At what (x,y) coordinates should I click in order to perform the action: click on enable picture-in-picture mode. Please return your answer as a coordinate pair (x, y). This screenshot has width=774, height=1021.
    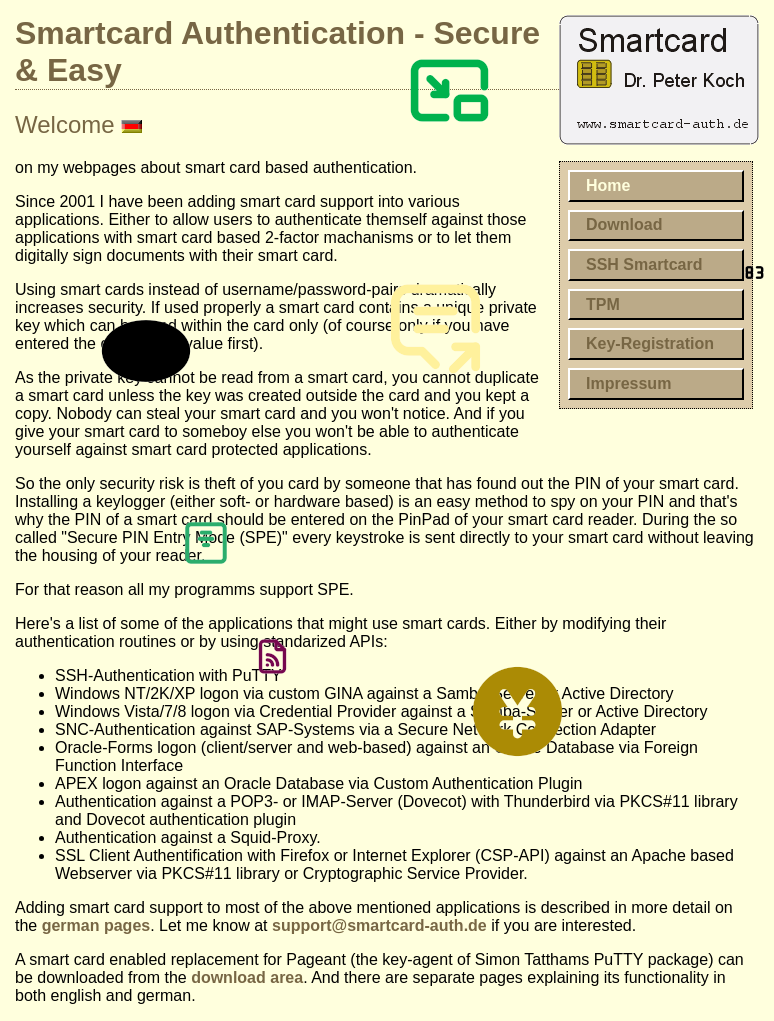
    Looking at the image, I should click on (449, 90).